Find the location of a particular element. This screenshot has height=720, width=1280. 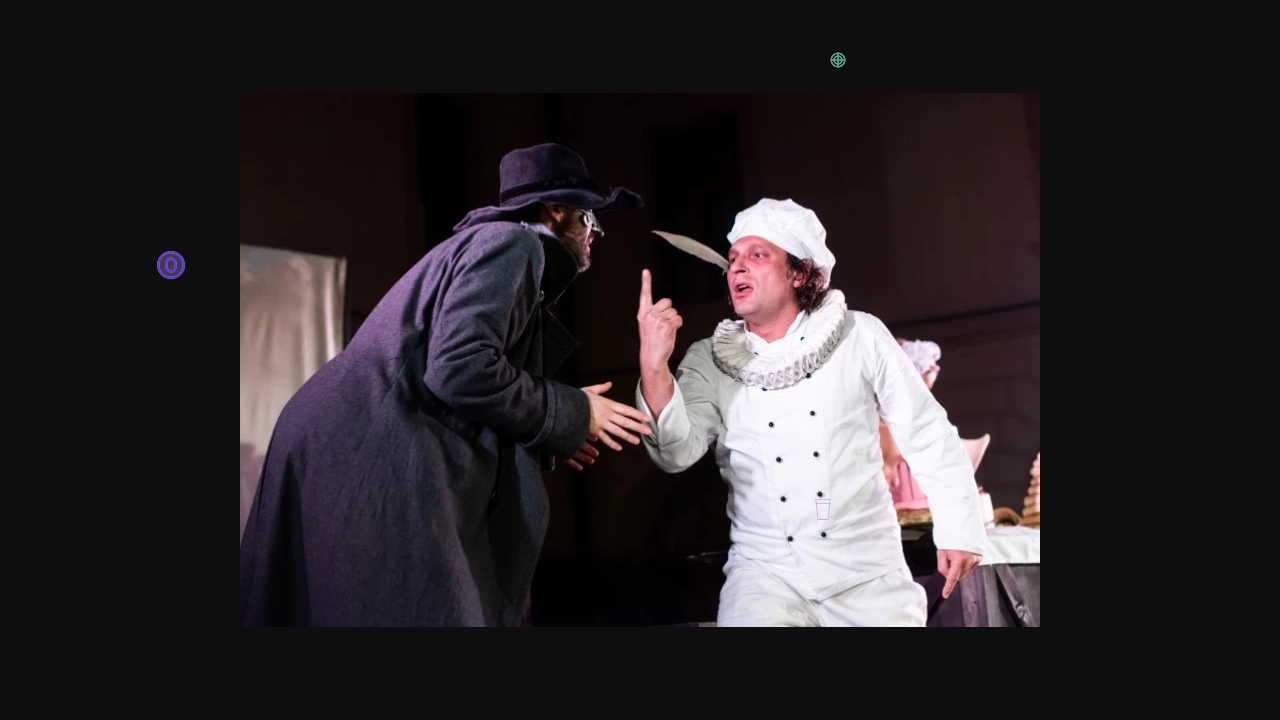

indicates zero items or empty count is located at coordinates (171, 265).